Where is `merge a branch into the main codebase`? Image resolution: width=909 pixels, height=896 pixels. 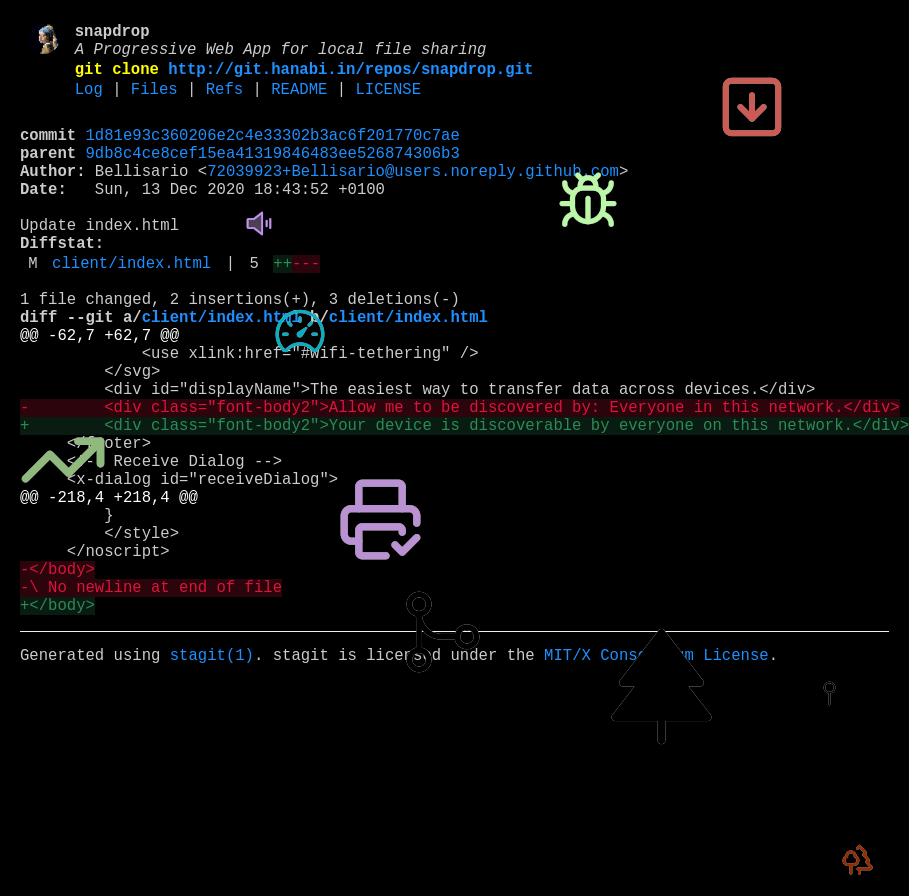
merge a branch into the main codebase is located at coordinates (443, 632).